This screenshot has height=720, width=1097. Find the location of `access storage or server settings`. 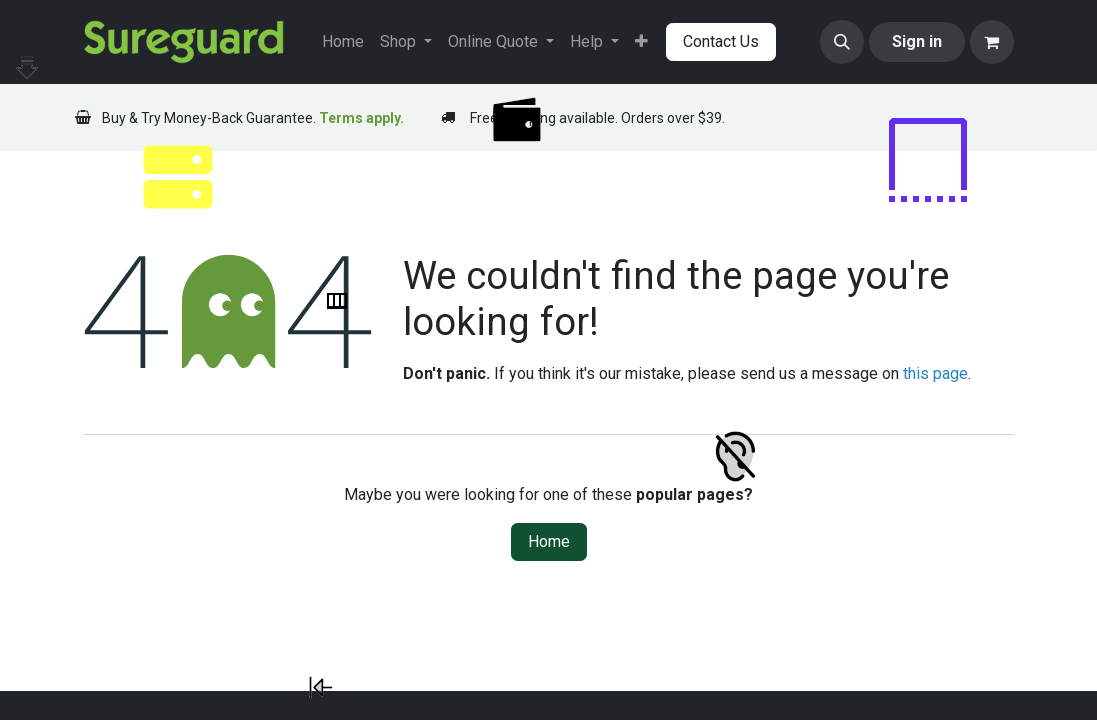

access storage or server settings is located at coordinates (178, 177).